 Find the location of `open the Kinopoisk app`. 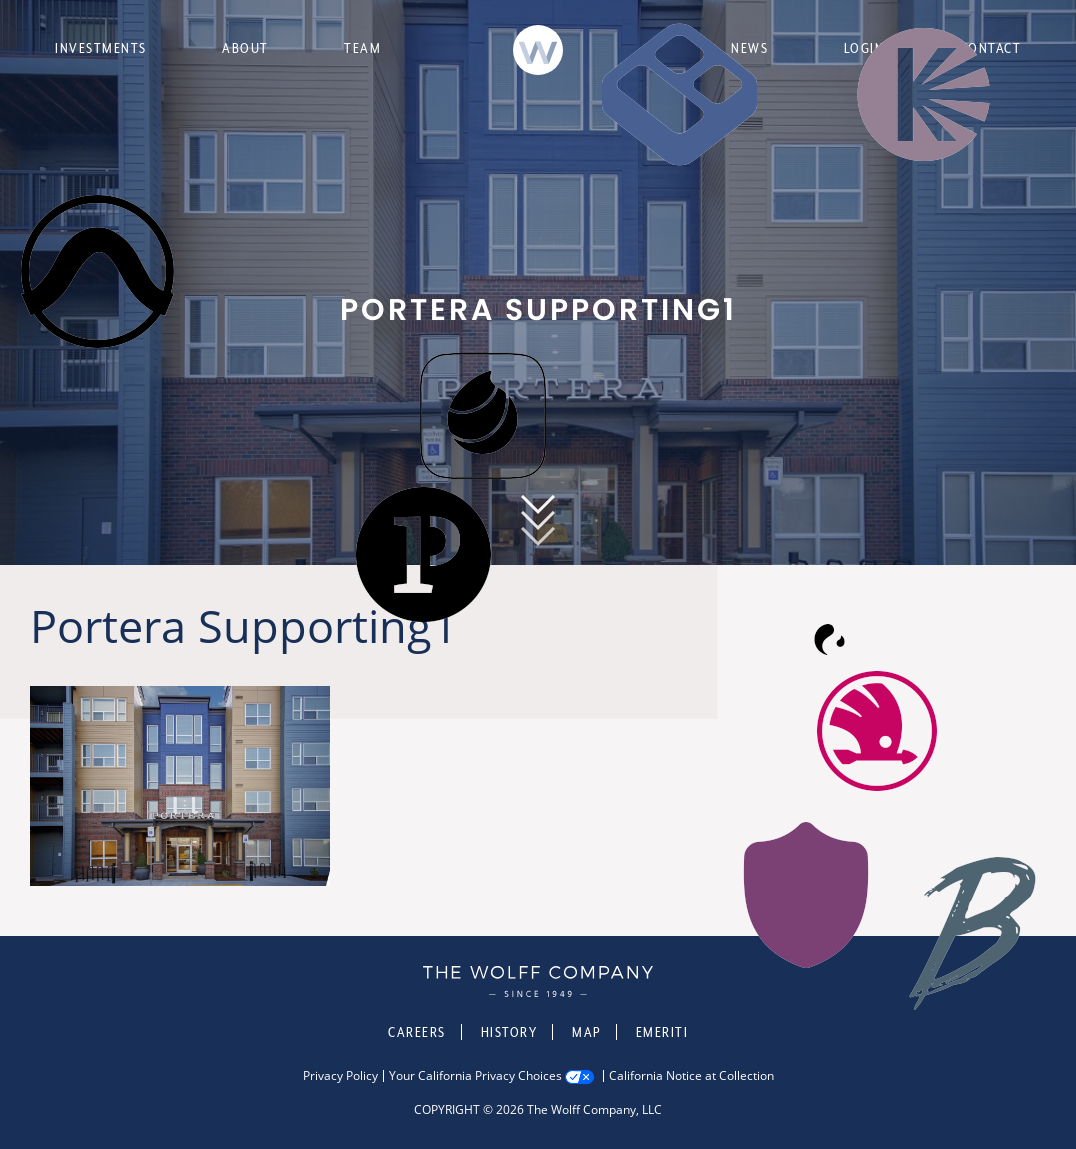

open the Kinopoisk app is located at coordinates (923, 94).